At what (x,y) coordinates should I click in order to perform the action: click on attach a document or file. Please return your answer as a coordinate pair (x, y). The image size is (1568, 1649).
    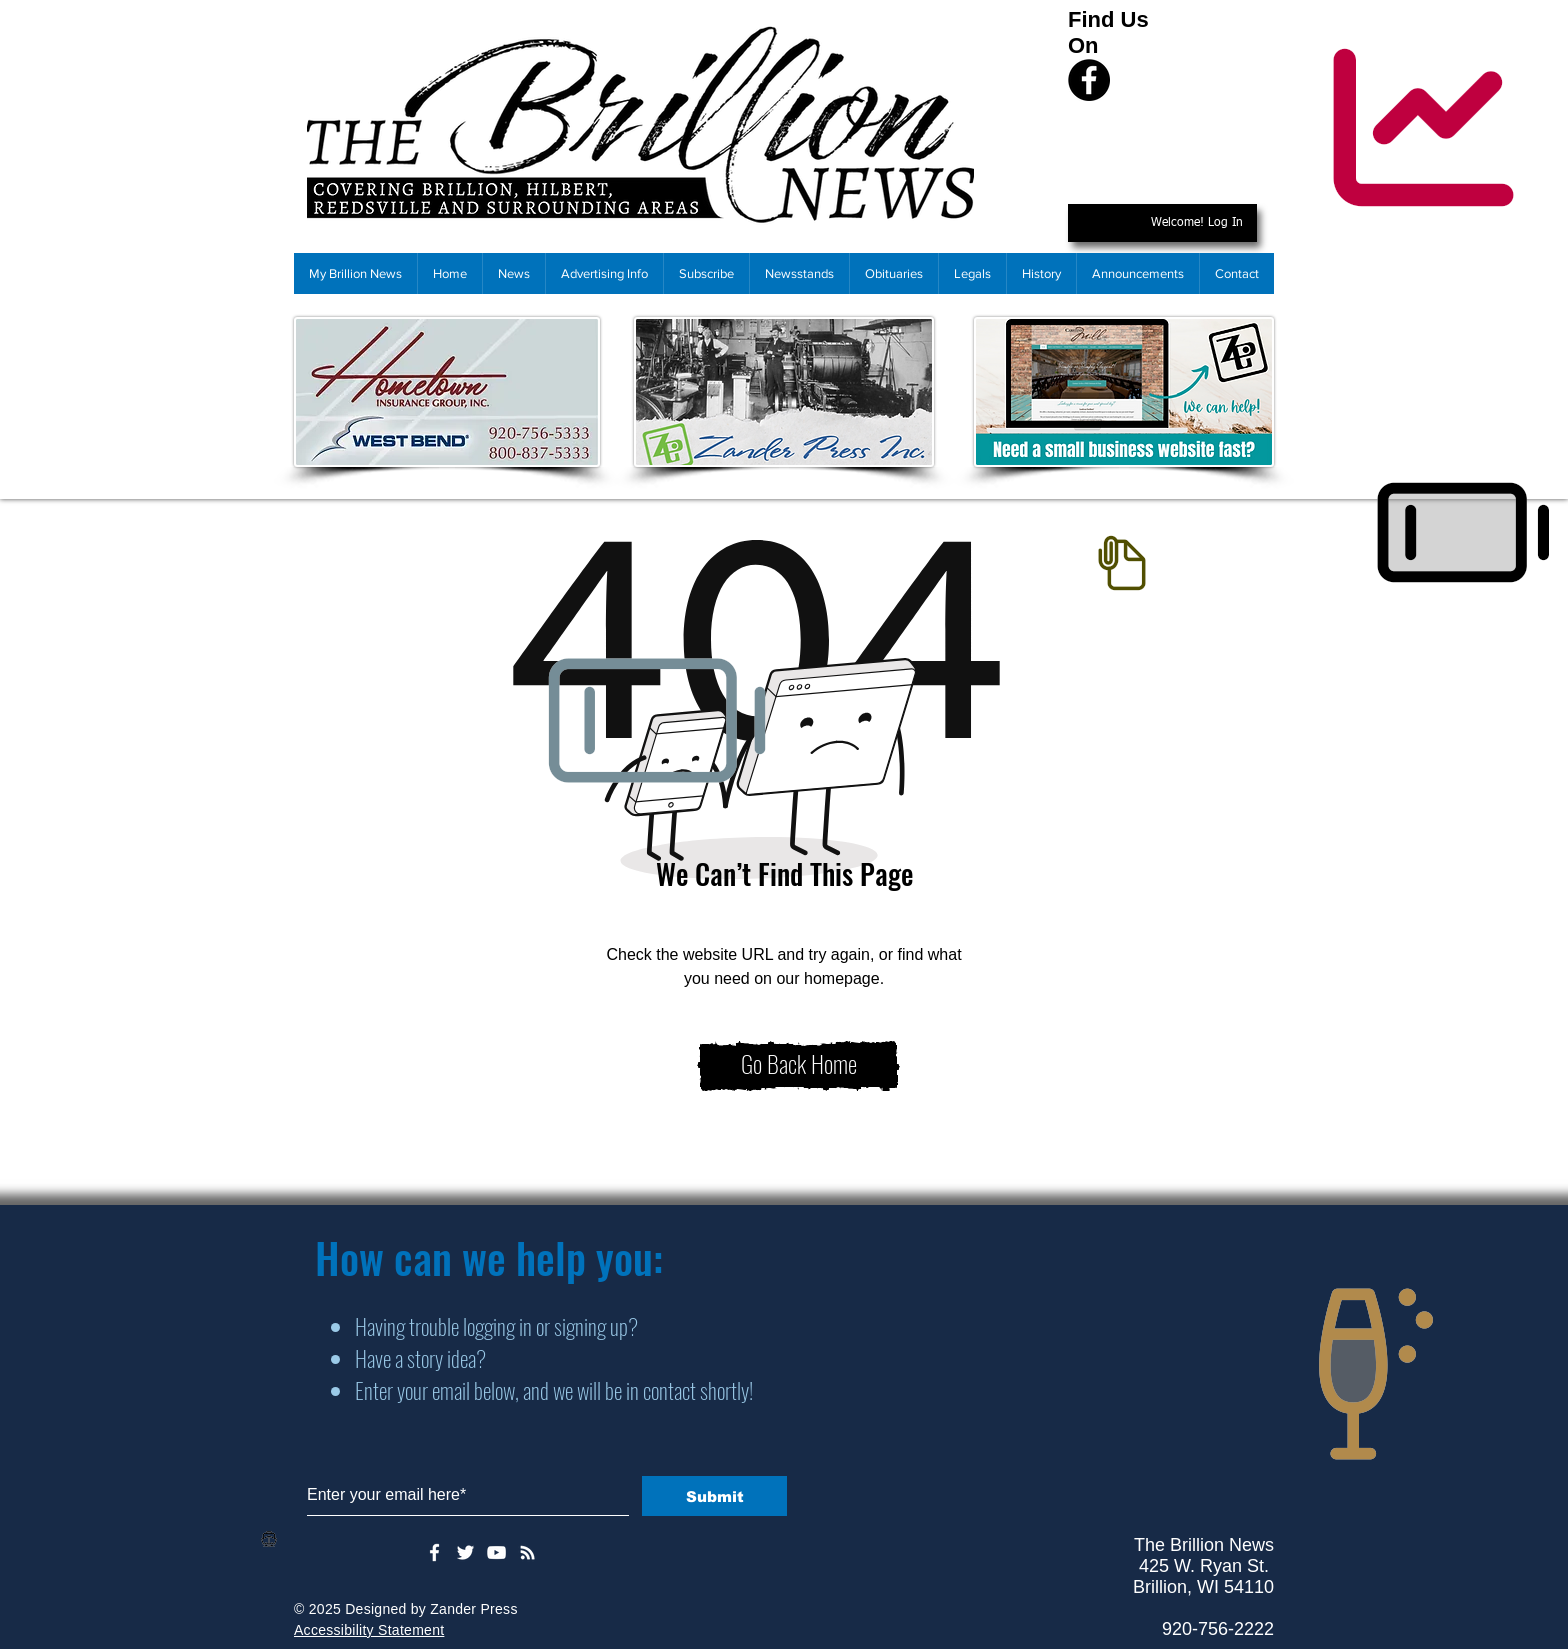
    Looking at the image, I should click on (1122, 563).